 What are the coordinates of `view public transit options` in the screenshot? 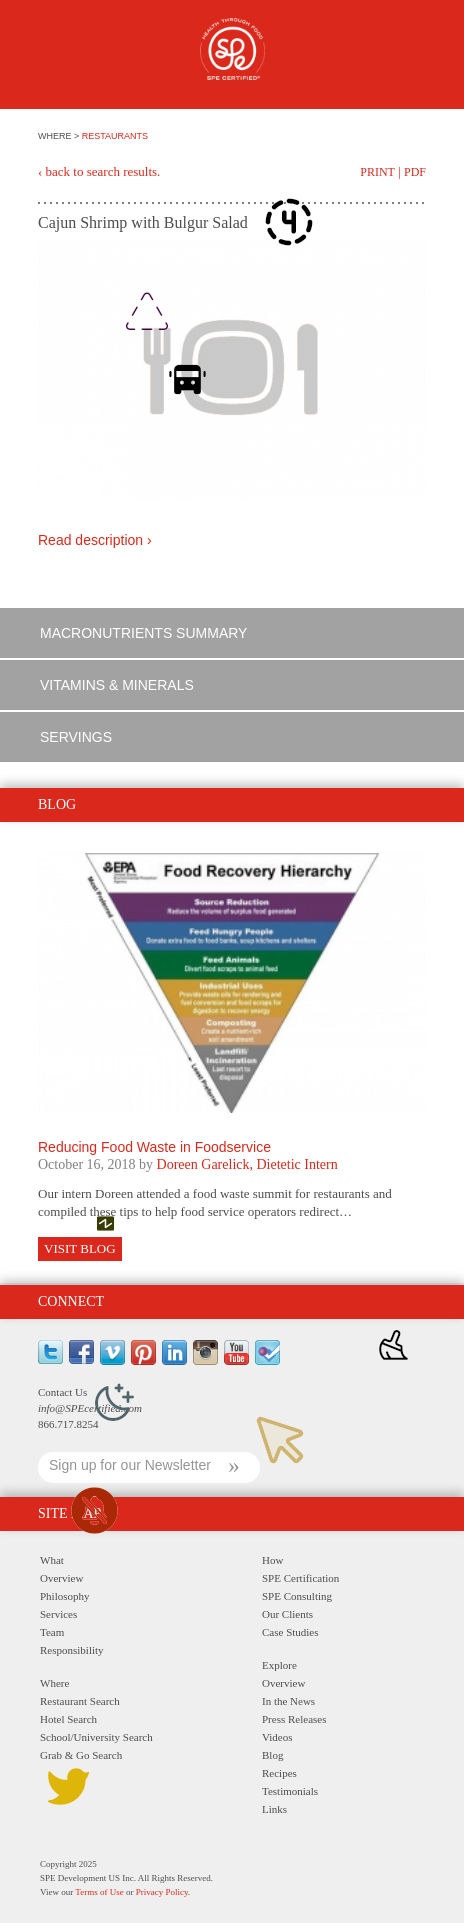 It's located at (187, 379).